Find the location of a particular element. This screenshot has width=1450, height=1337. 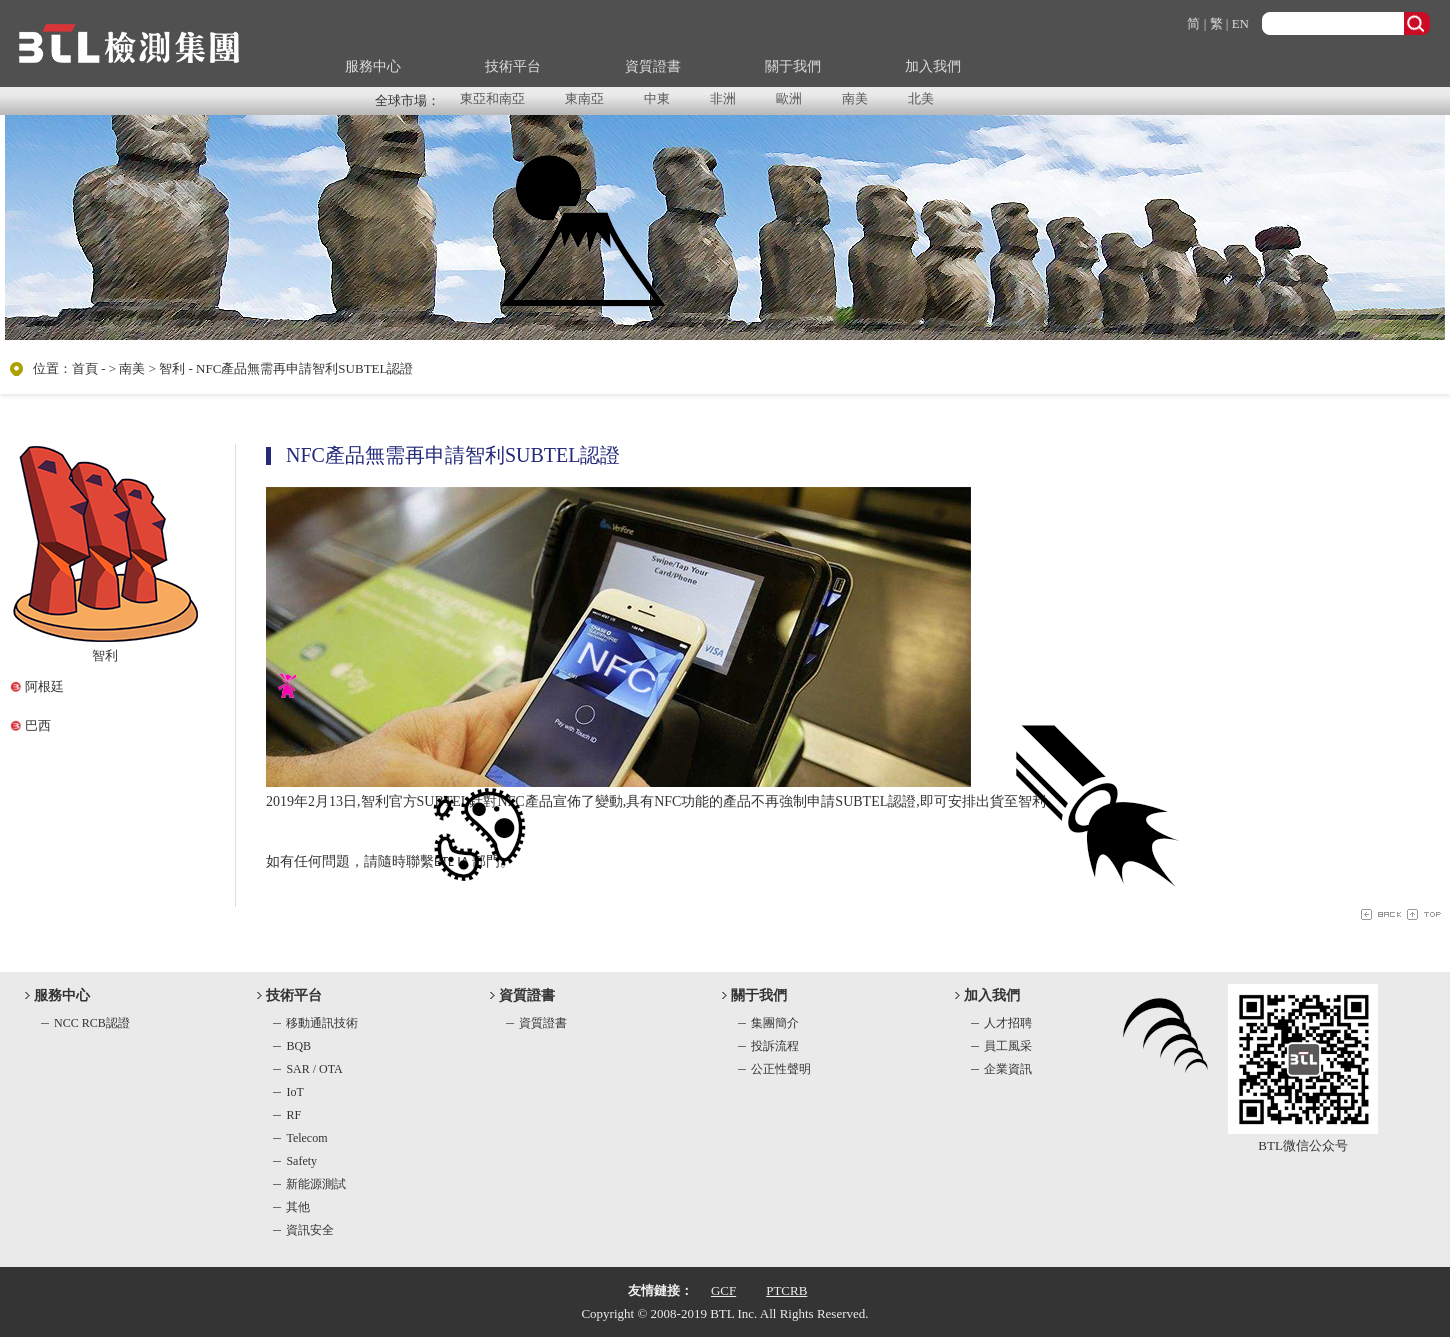

represents Japan or Japanese-related content is located at coordinates (583, 226).